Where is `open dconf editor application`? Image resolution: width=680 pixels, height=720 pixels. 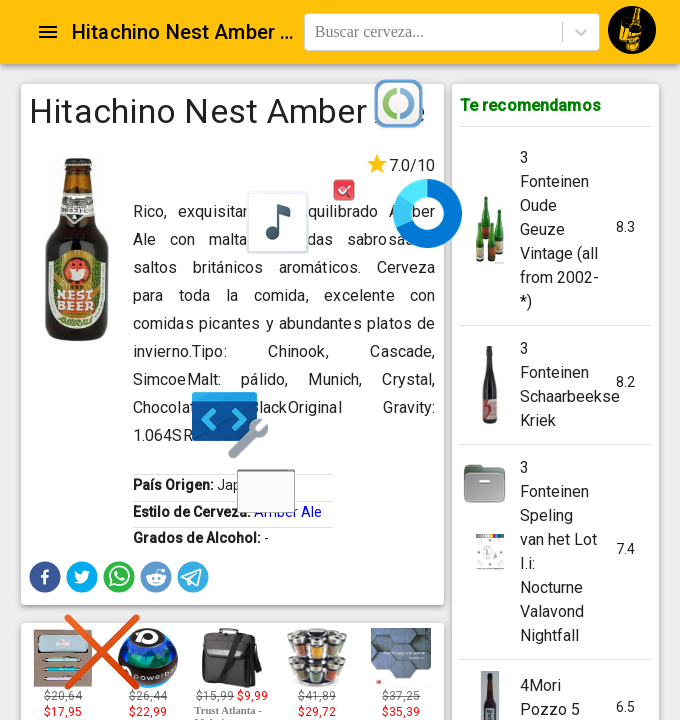 open dconf editor application is located at coordinates (344, 190).